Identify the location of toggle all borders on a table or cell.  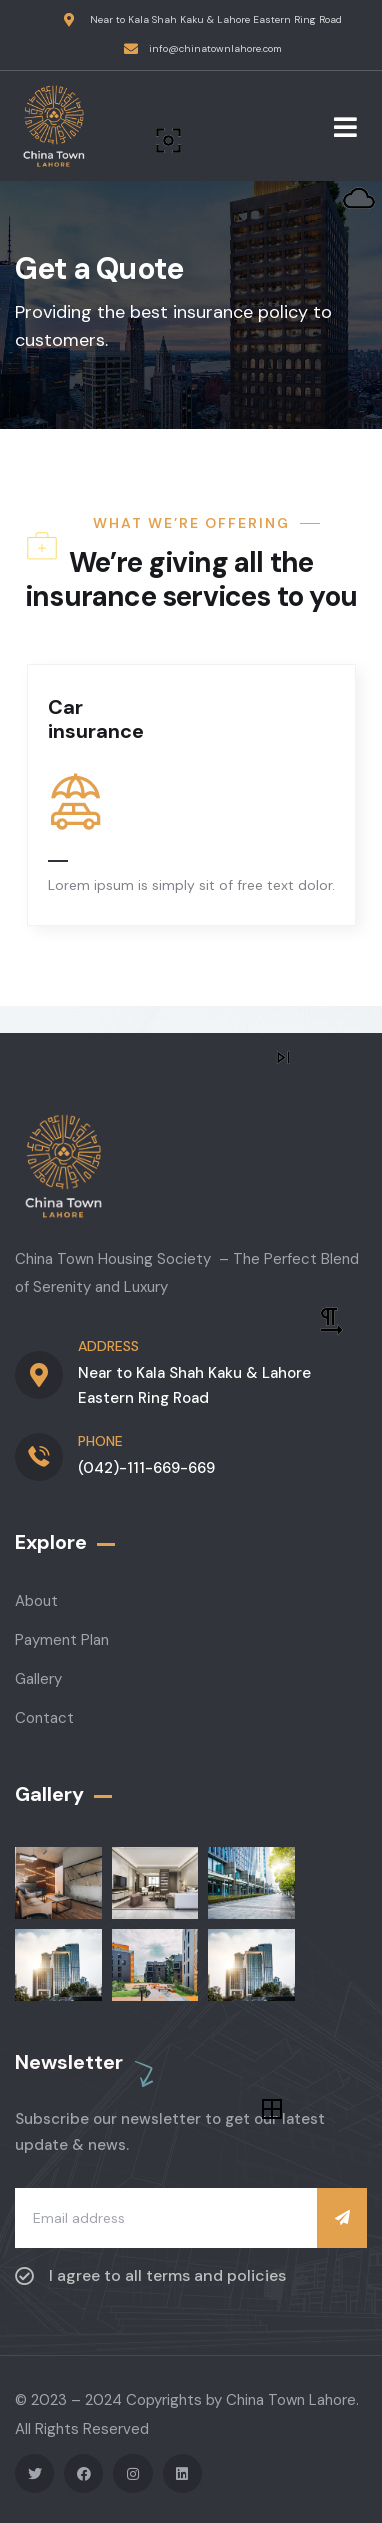
(272, 2109).